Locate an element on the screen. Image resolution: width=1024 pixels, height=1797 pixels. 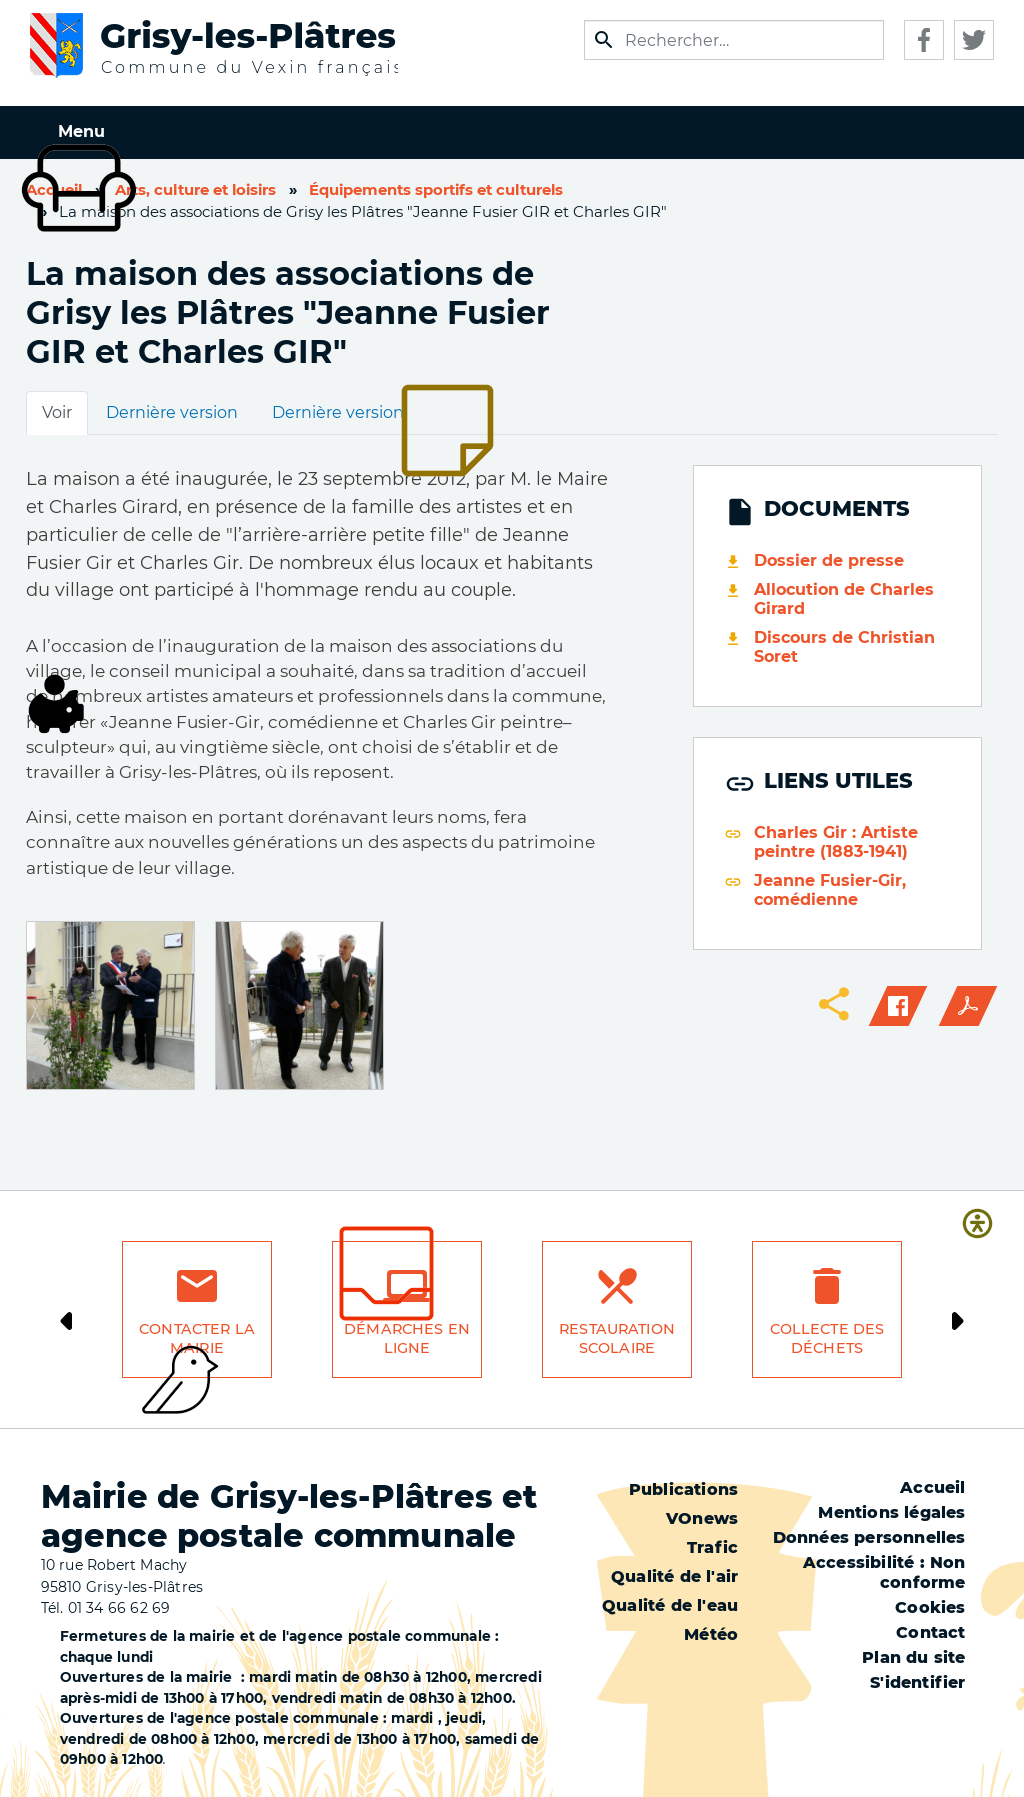
view user profile is located at coordinates (977, 1223).